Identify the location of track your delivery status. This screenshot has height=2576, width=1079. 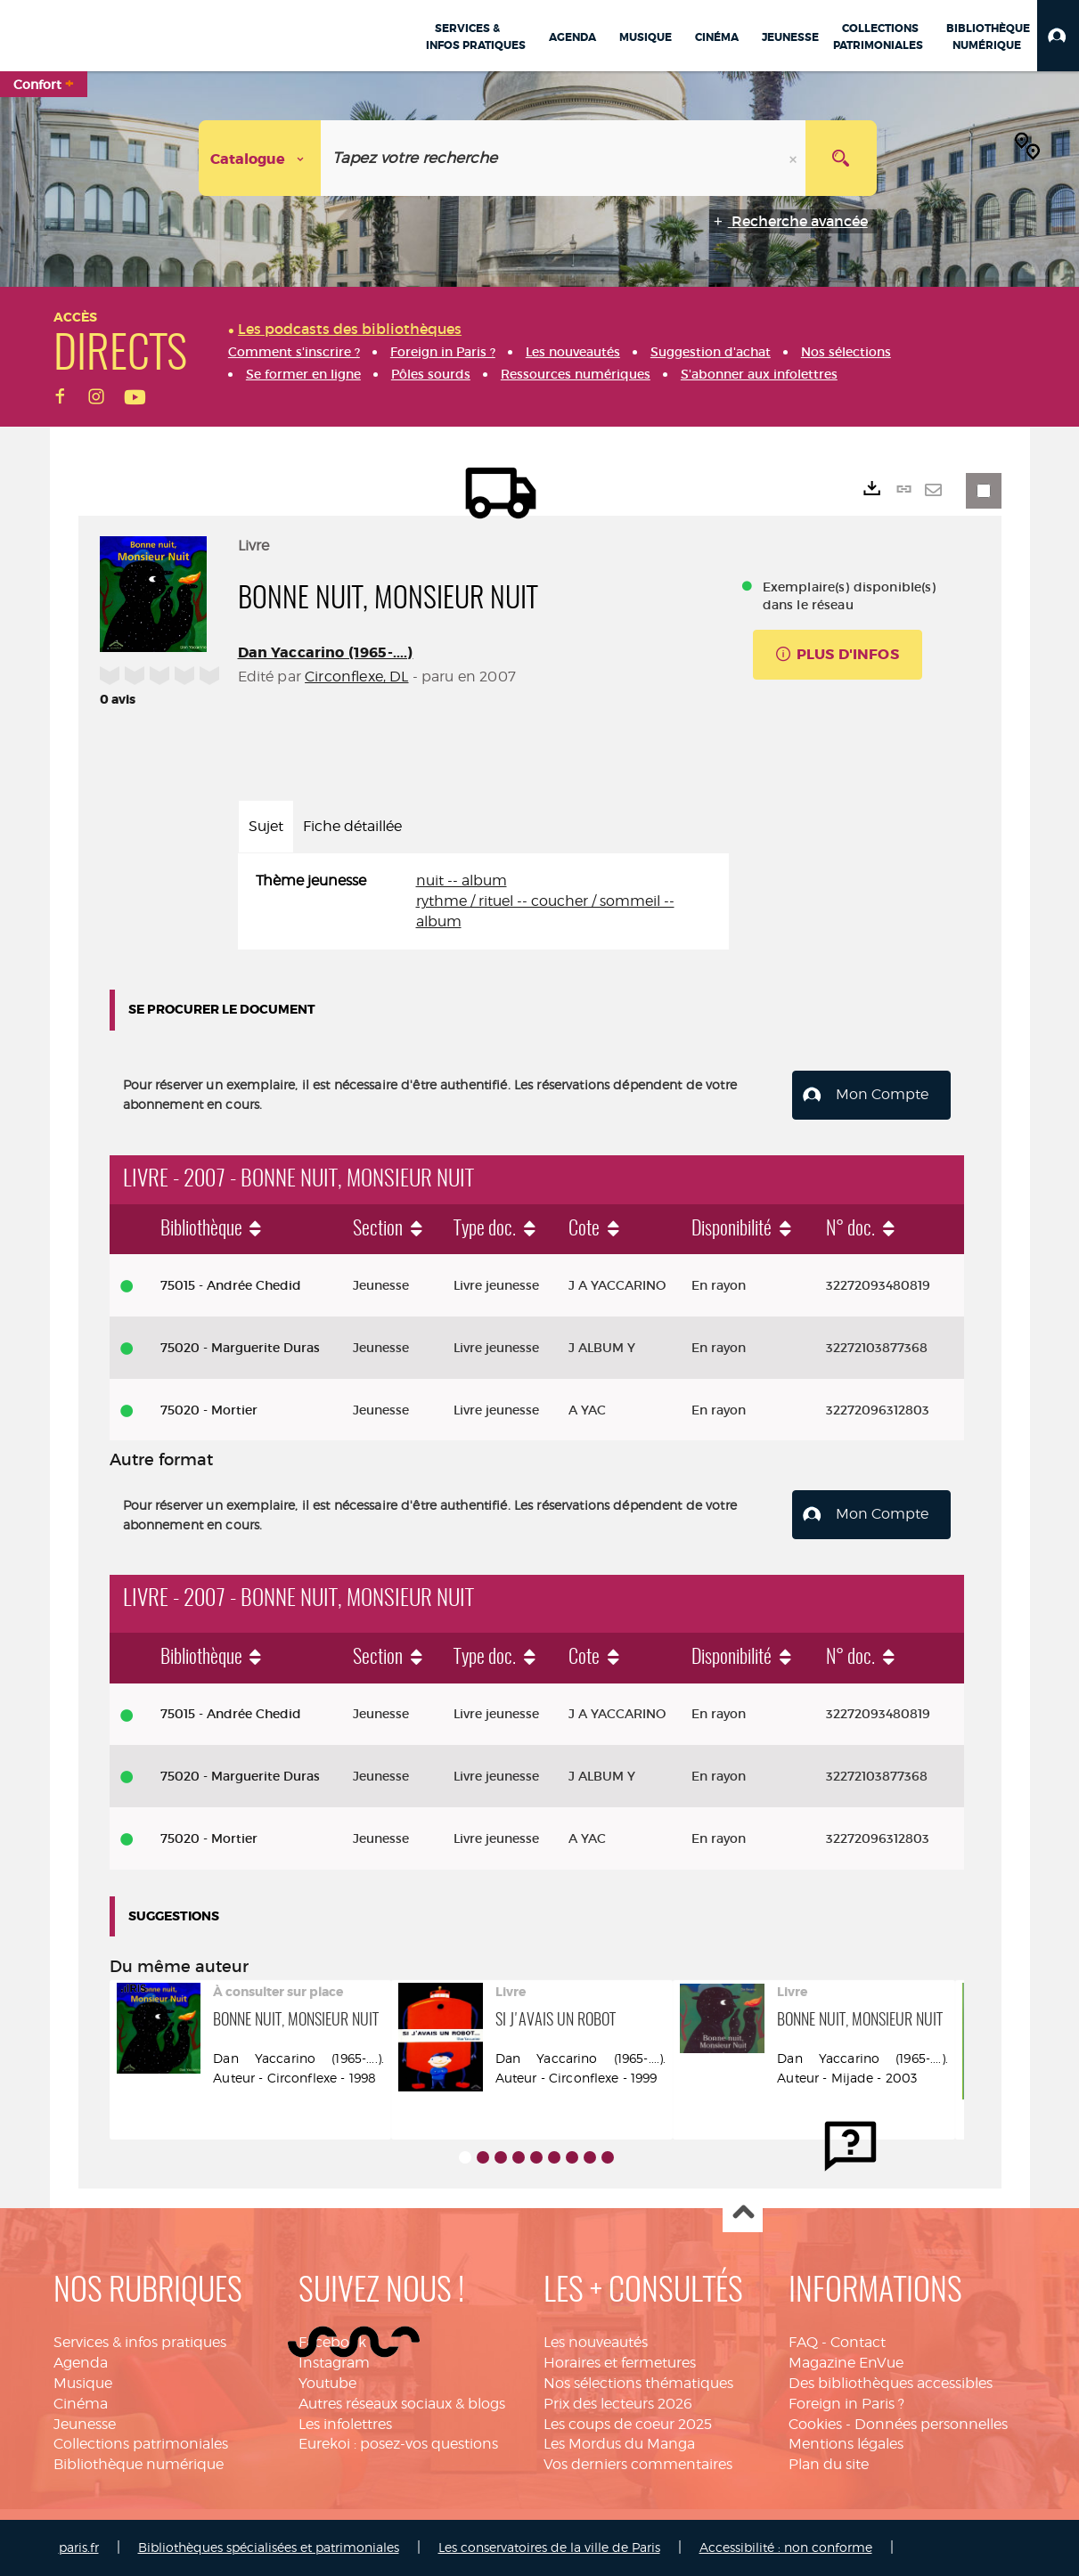
(501, 490).